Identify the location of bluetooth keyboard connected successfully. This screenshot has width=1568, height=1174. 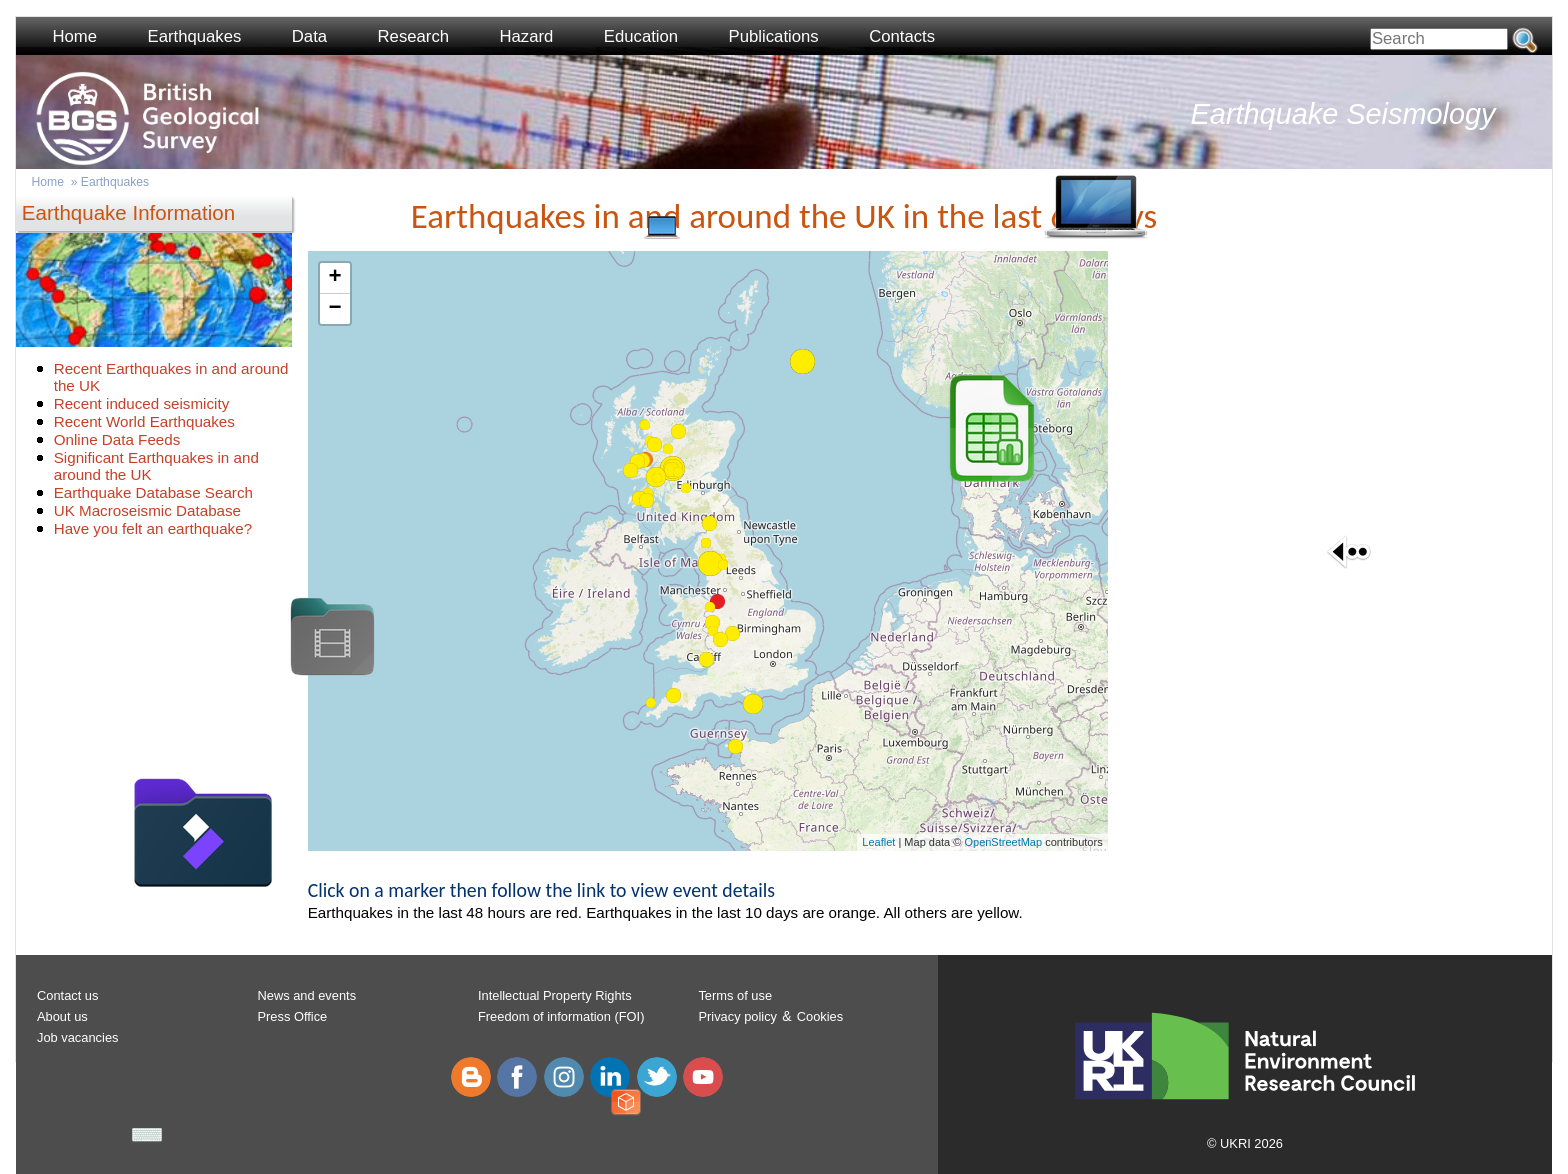
(147, 1135).